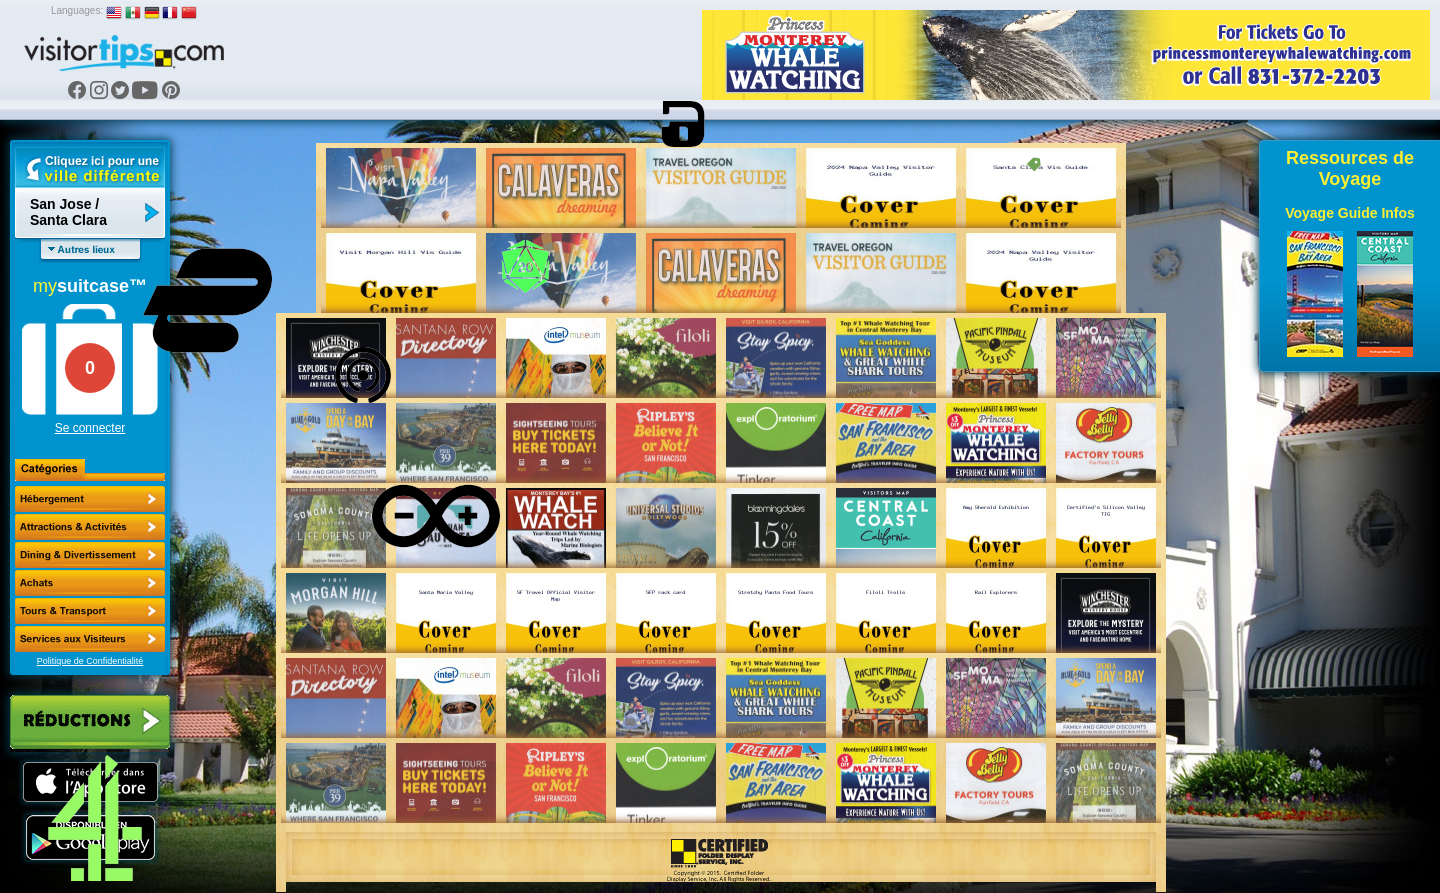  I want to click on open Roll20 virtual tabletop platform, so click(525, 266).